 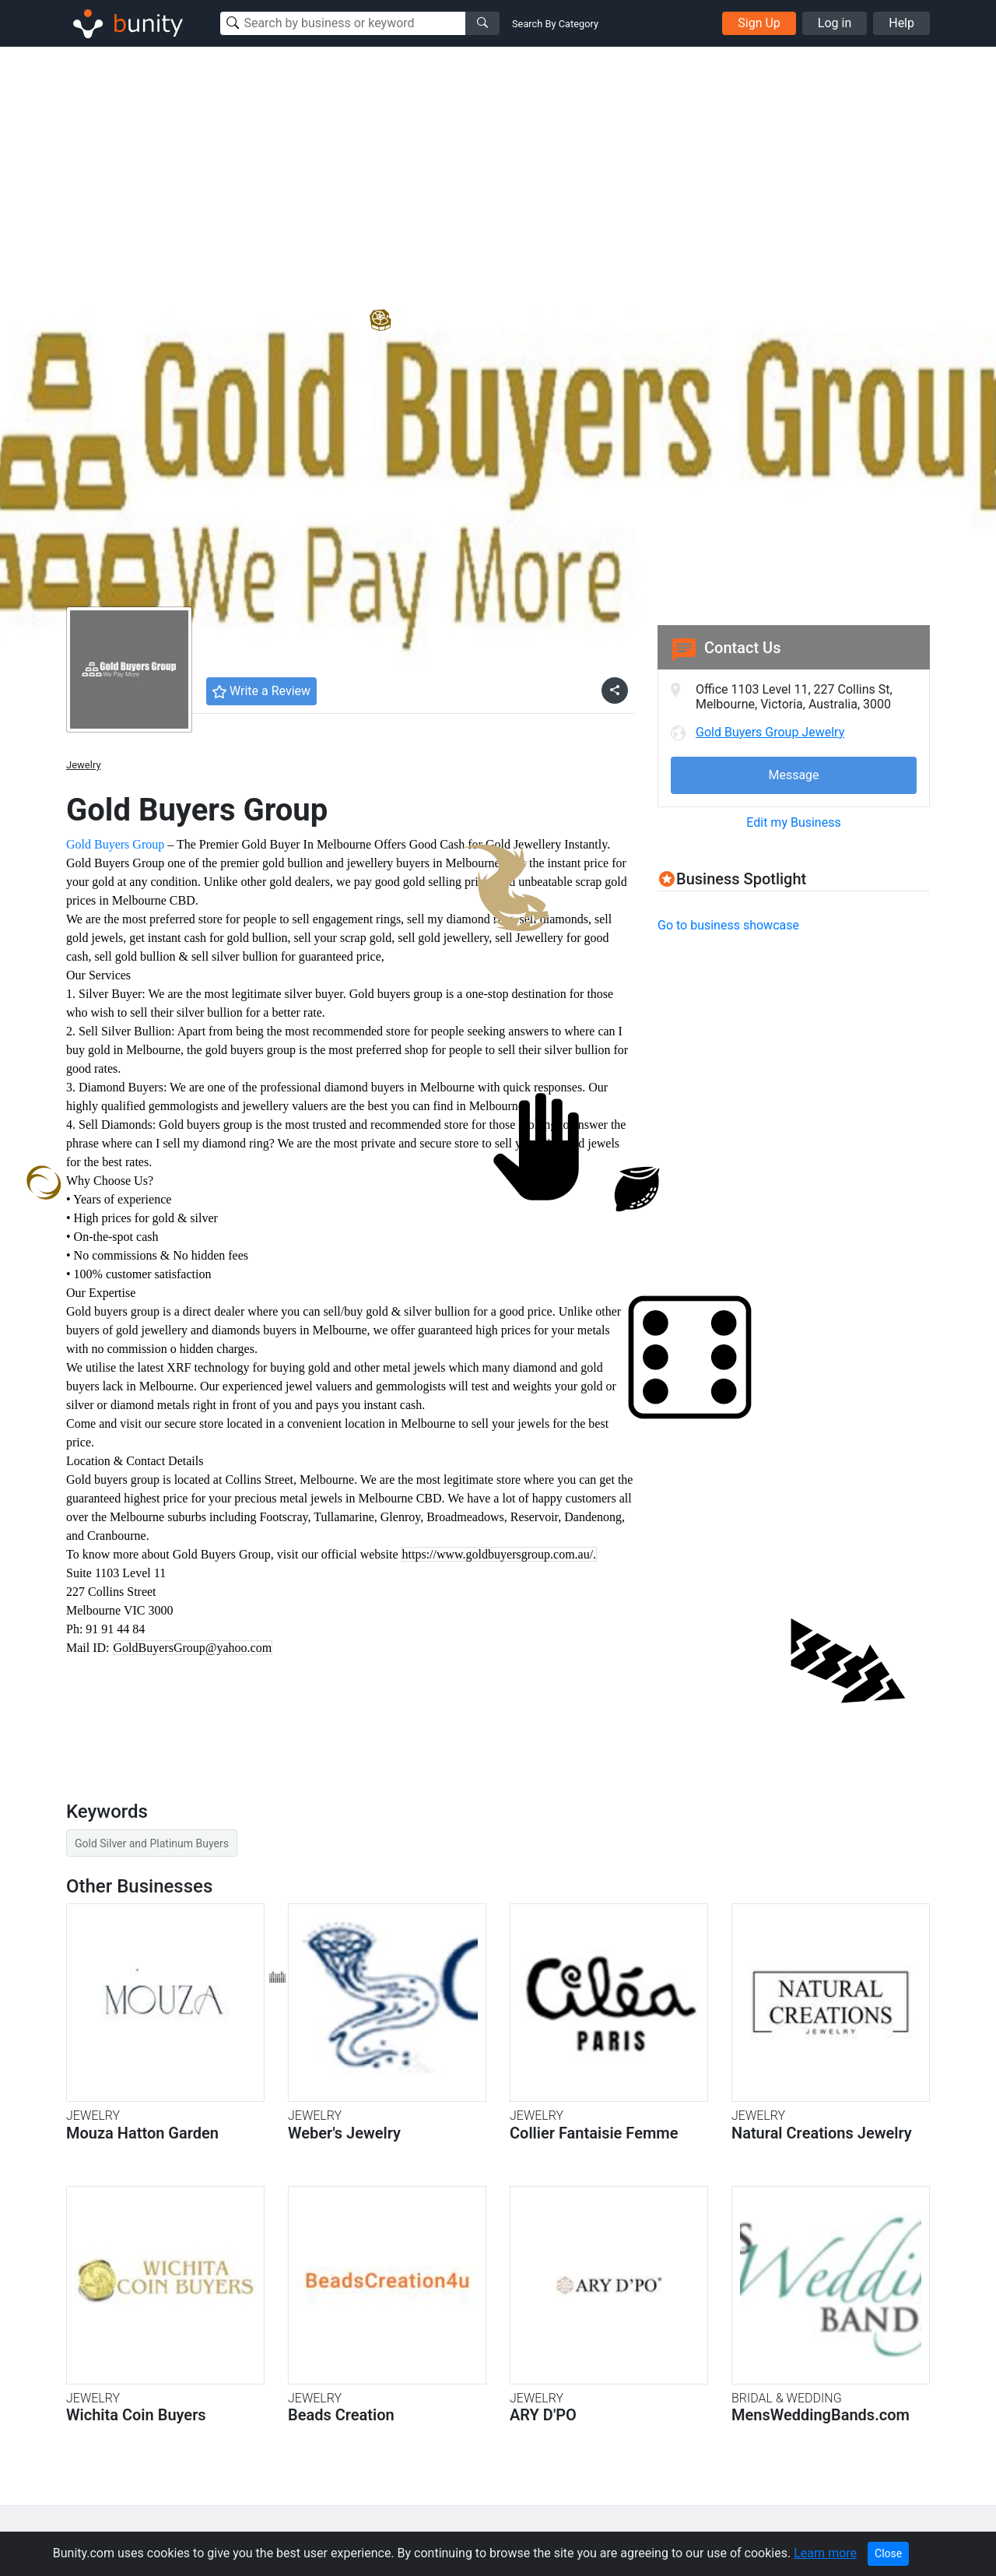 I want to click on indicates a beast or creature ability in a game interface, so click(x=44, y=1183).